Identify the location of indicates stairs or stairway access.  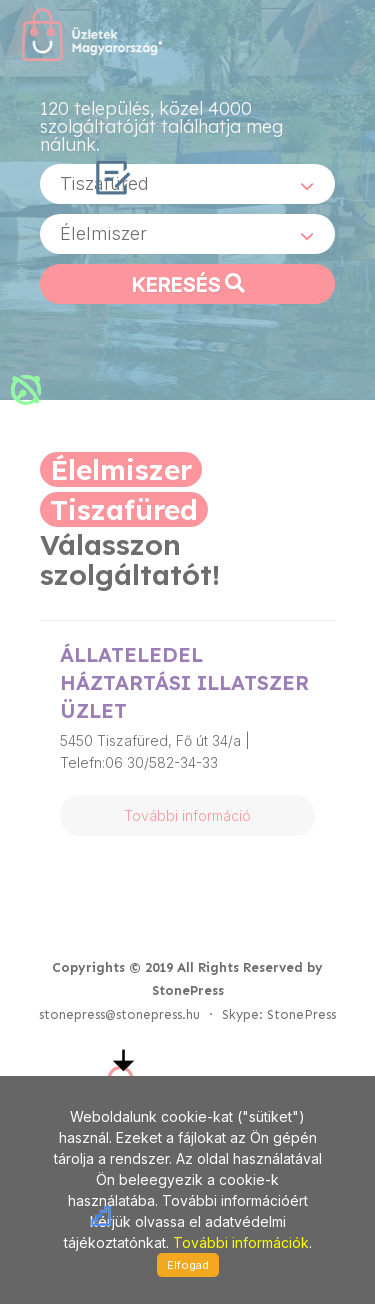
(101, 1216).